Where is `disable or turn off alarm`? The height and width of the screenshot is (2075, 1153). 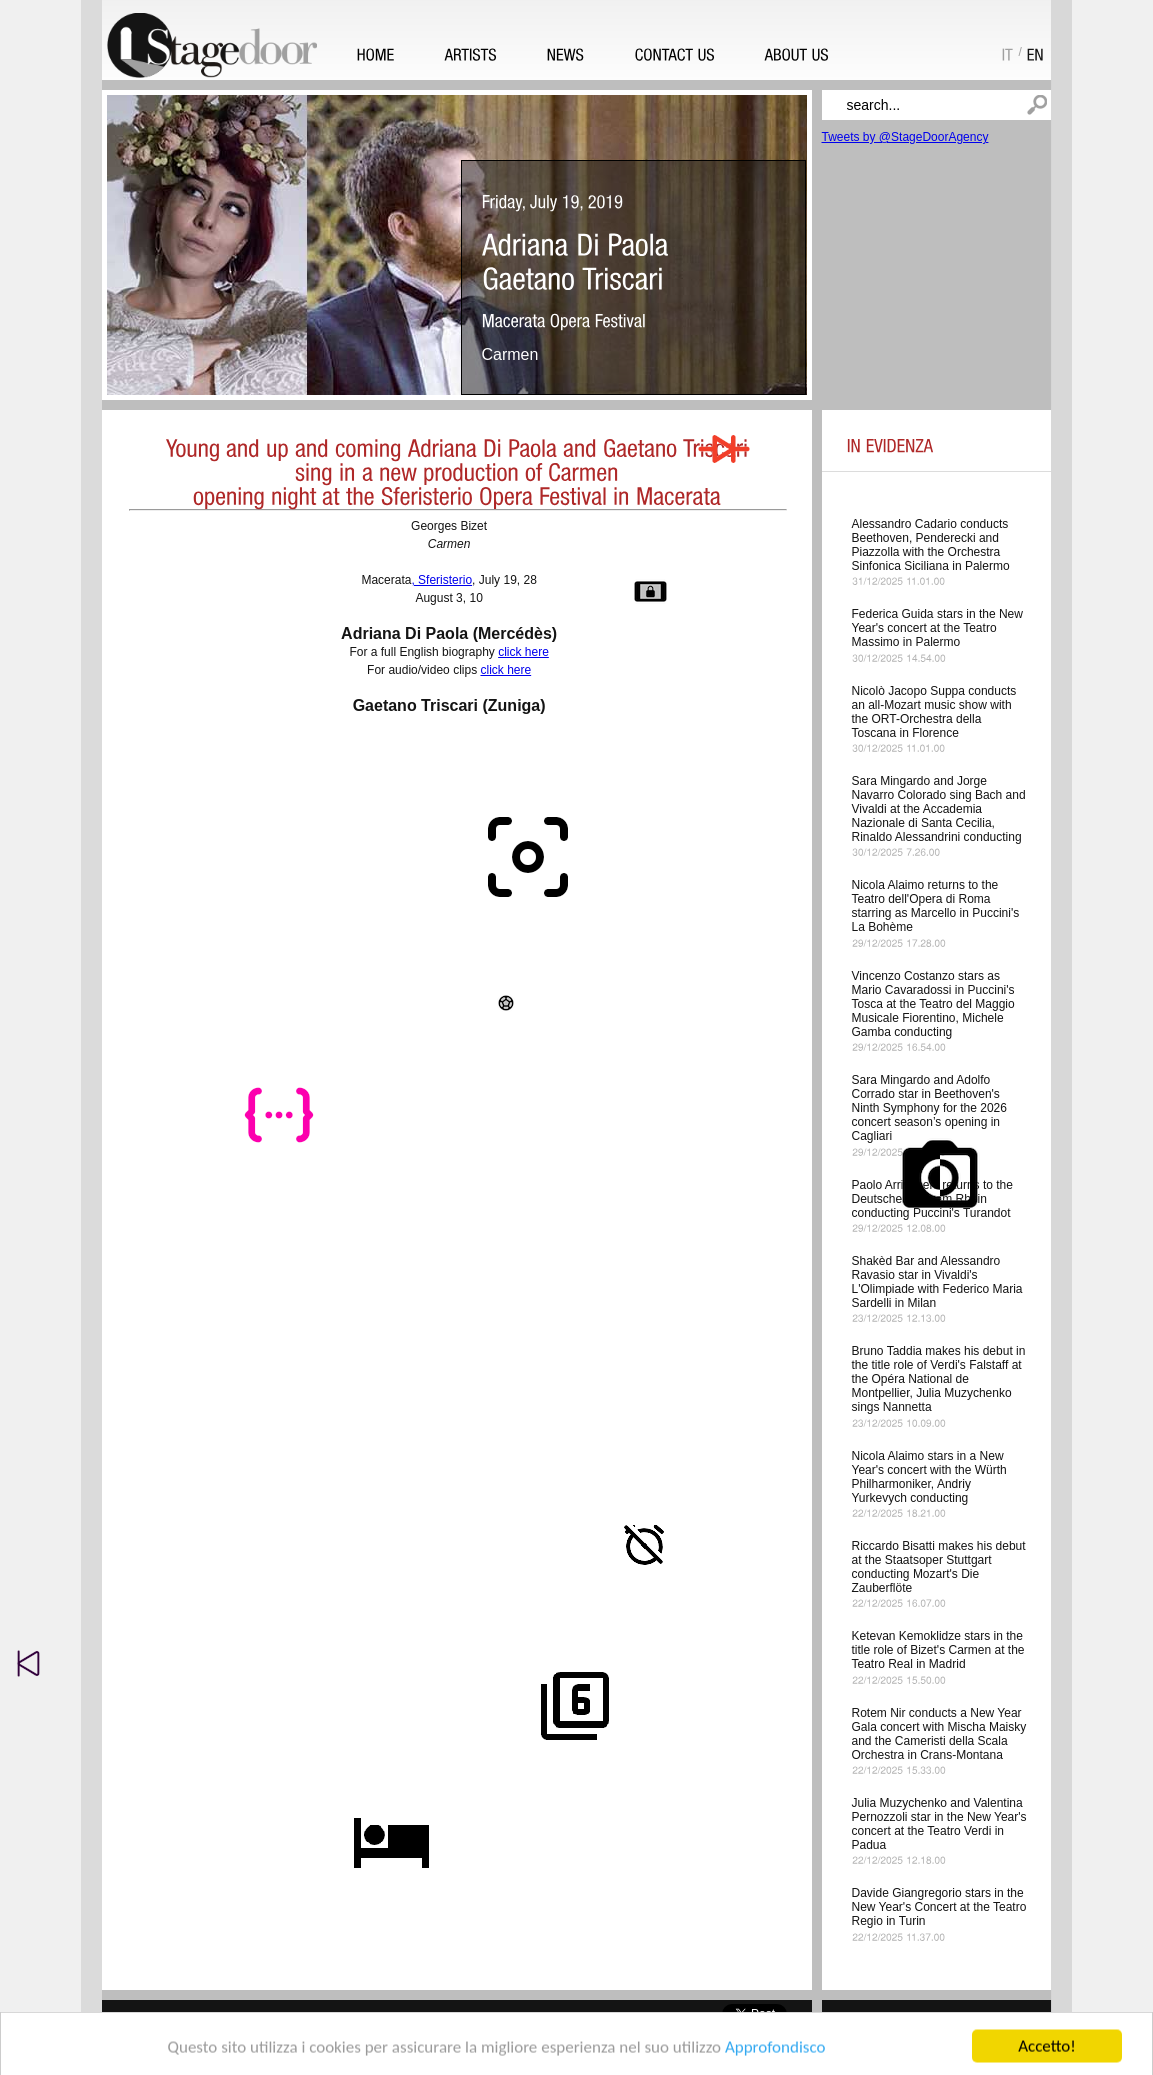
disable or turn off alarm is located at coordinates (644, 1544).